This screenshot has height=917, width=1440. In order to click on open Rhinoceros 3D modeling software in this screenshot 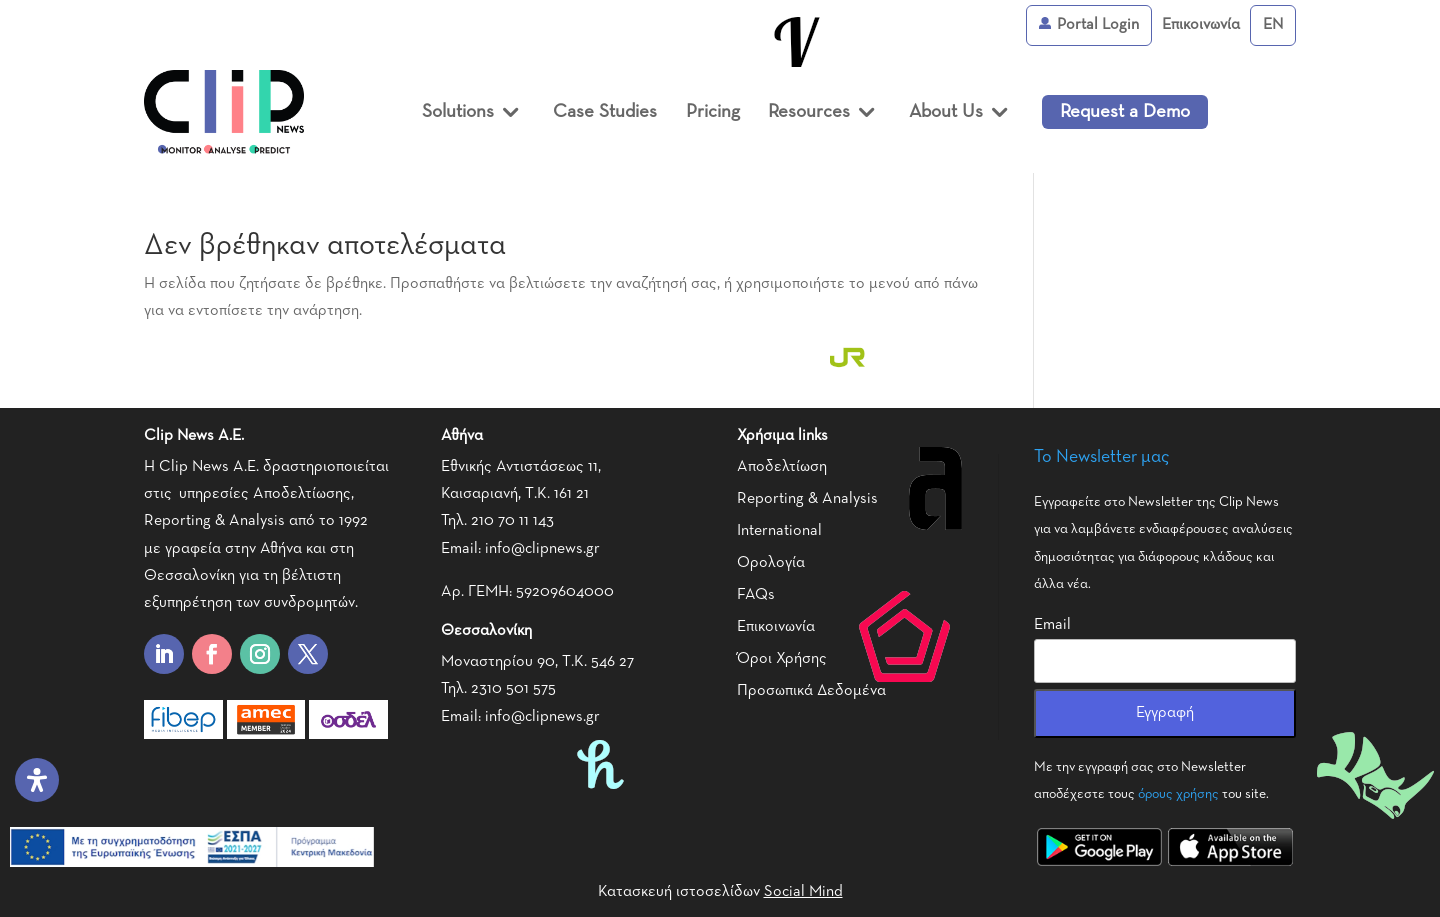, I will do `click(1375, 775)`.